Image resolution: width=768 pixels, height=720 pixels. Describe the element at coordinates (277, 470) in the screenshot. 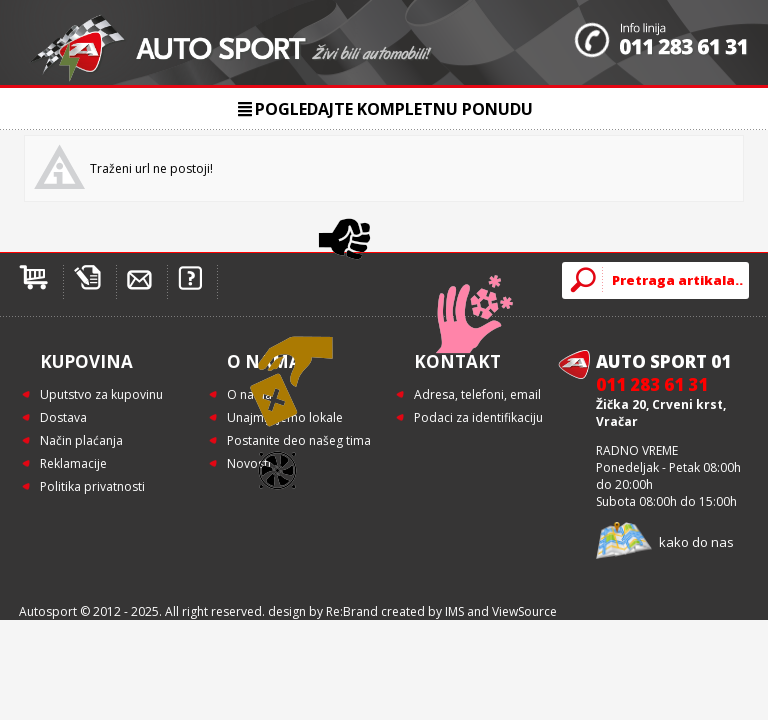

I see `access system cooling or fan settings` at that location.